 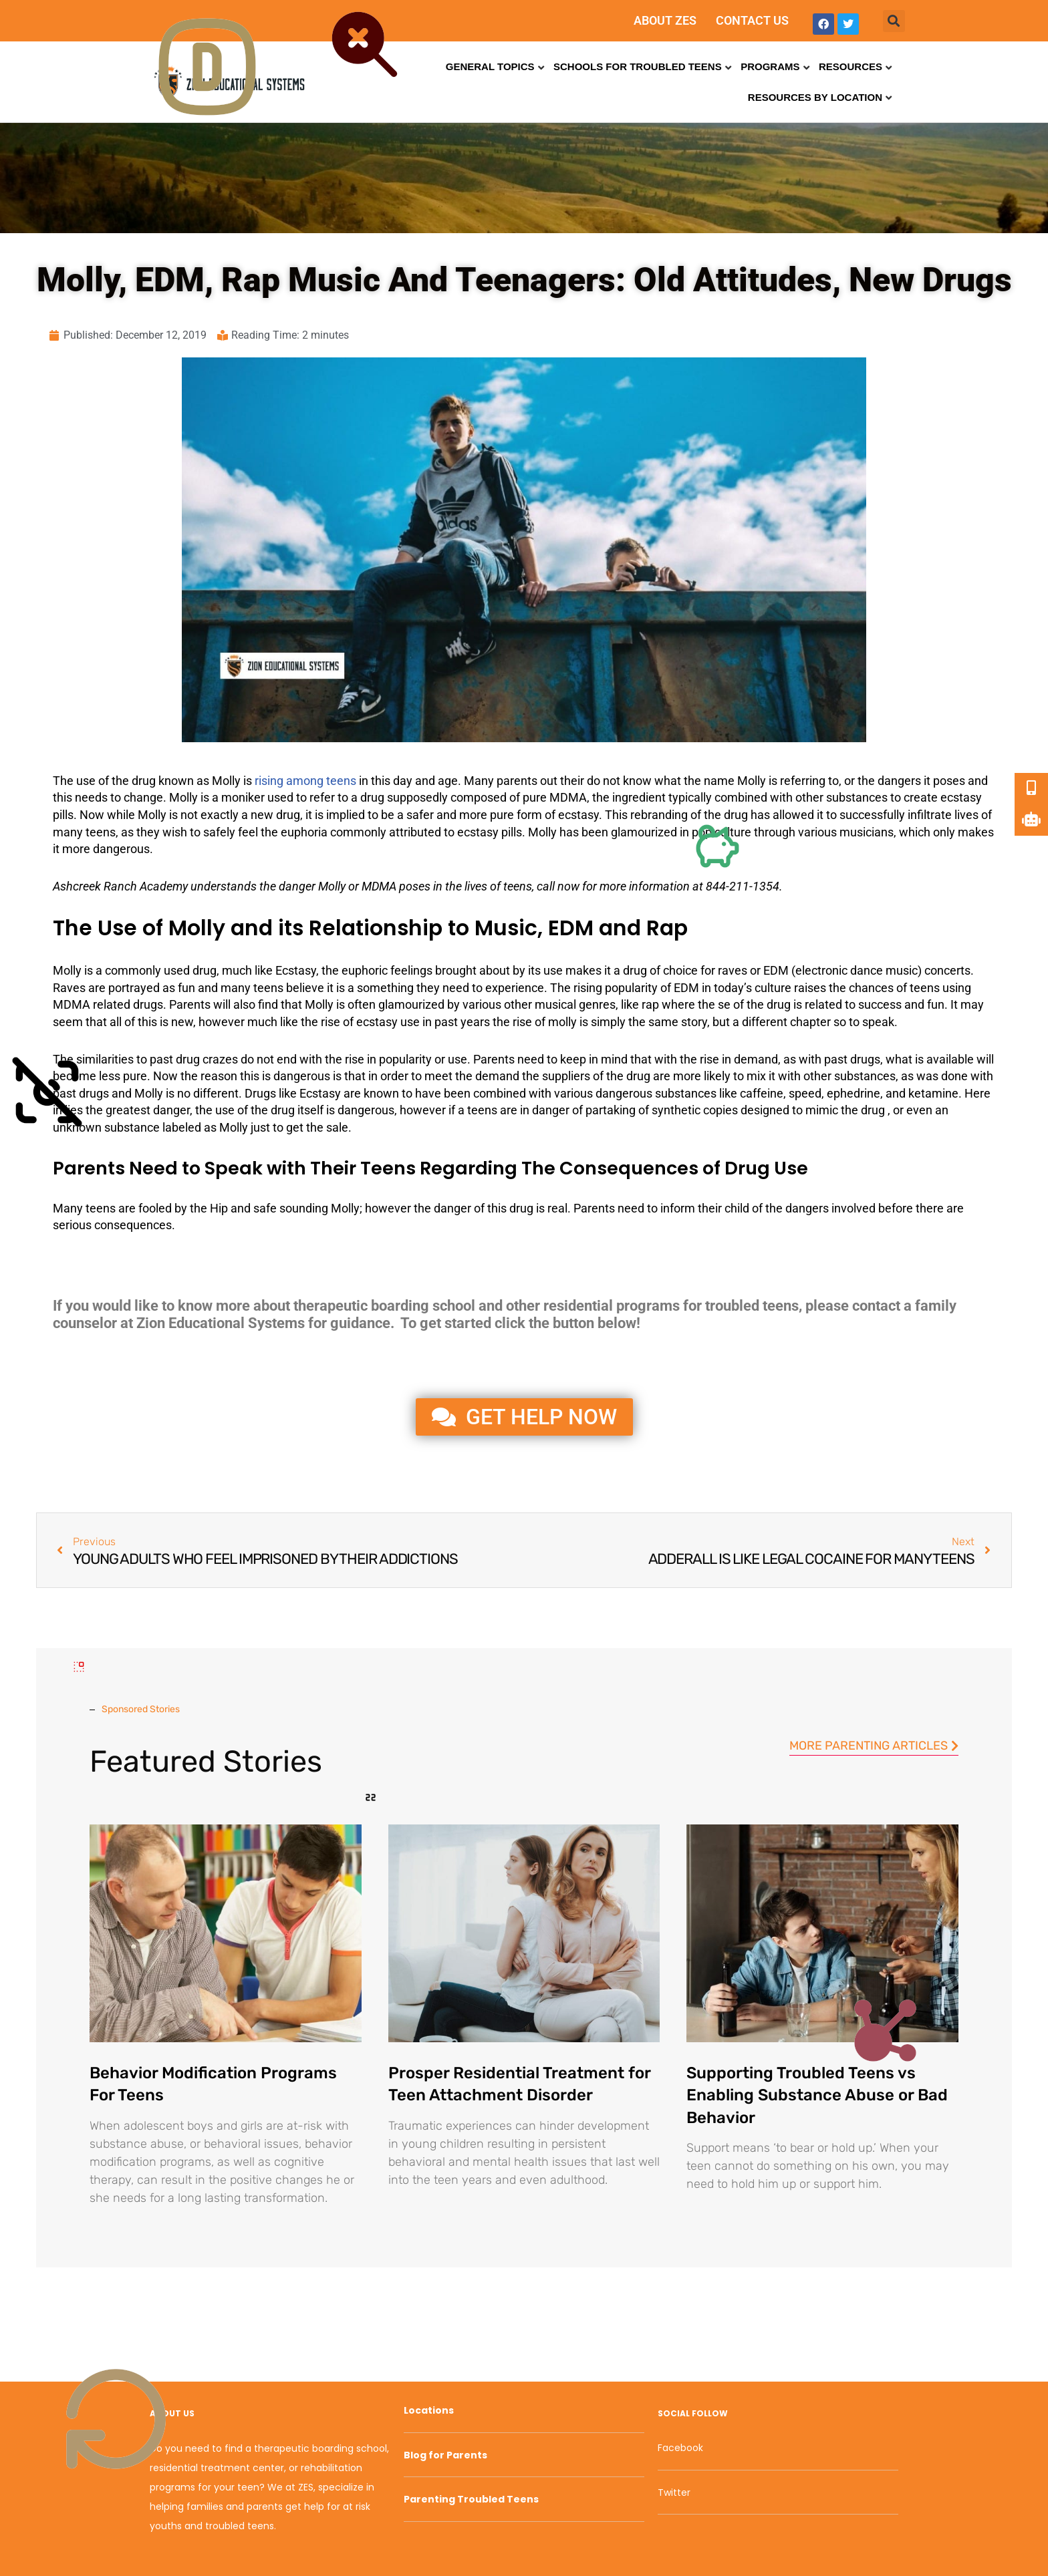 What do you see at coordinates (717, 846) in the screenshot?
I see `view your savings account` at bounding box center [717, 846].